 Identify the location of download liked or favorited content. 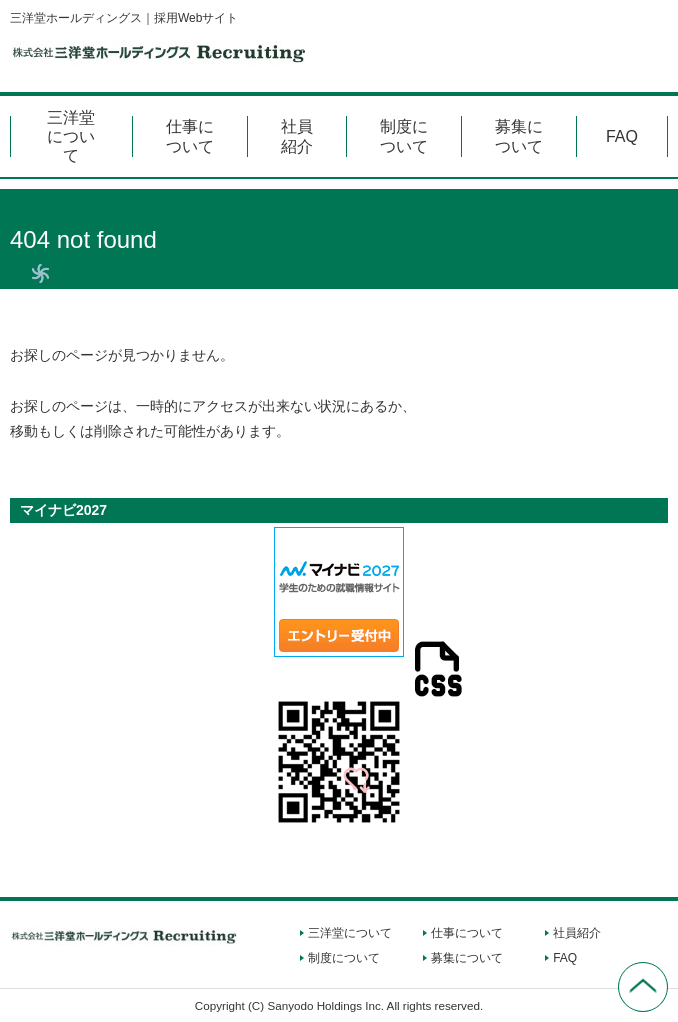
(356, 779).